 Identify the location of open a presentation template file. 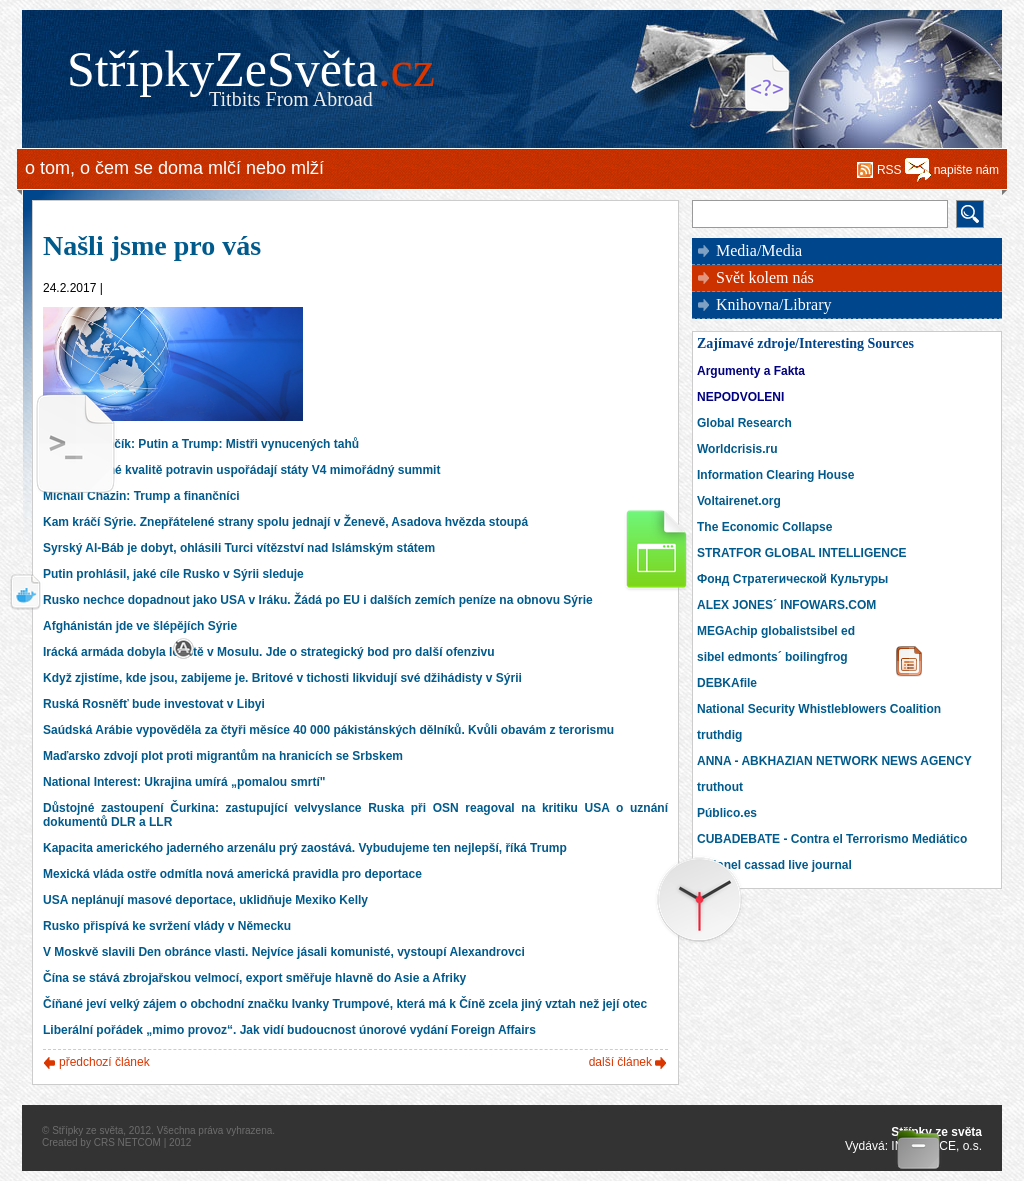
(909, 661).